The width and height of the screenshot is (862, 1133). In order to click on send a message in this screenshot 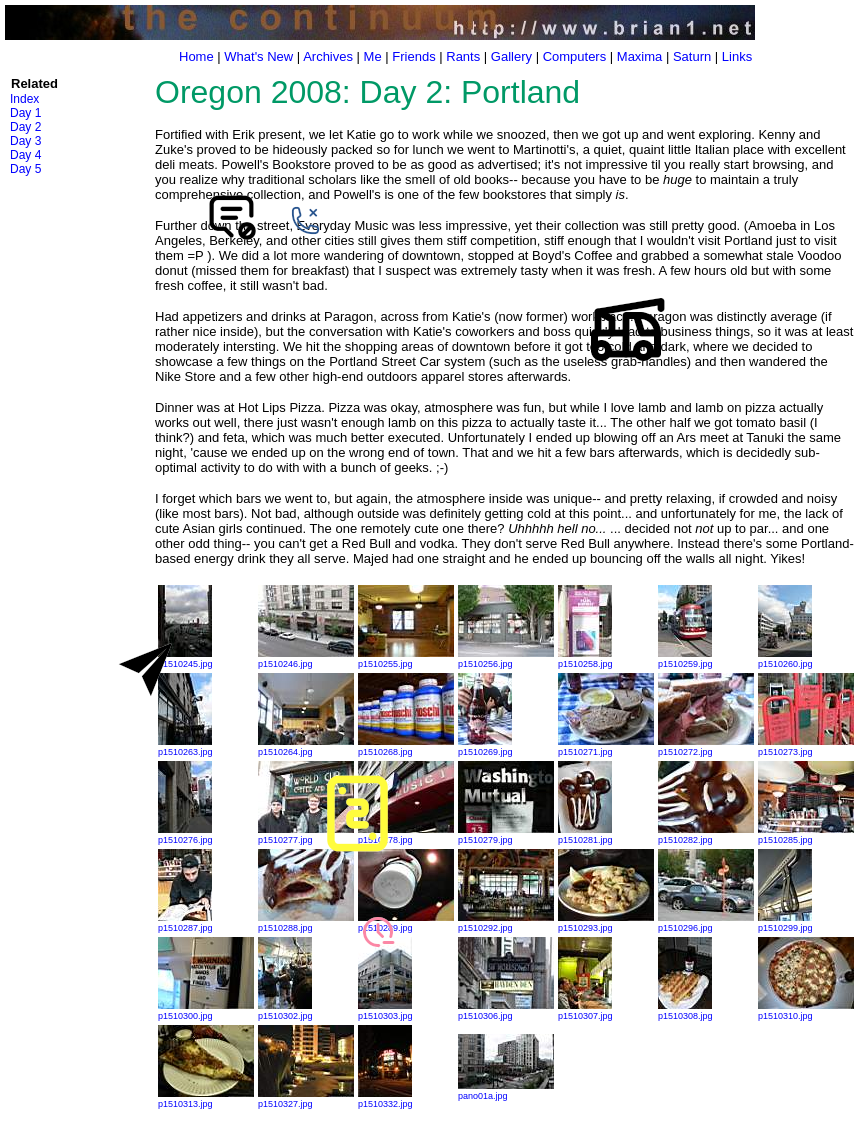, I will do `click(145, 669)`.